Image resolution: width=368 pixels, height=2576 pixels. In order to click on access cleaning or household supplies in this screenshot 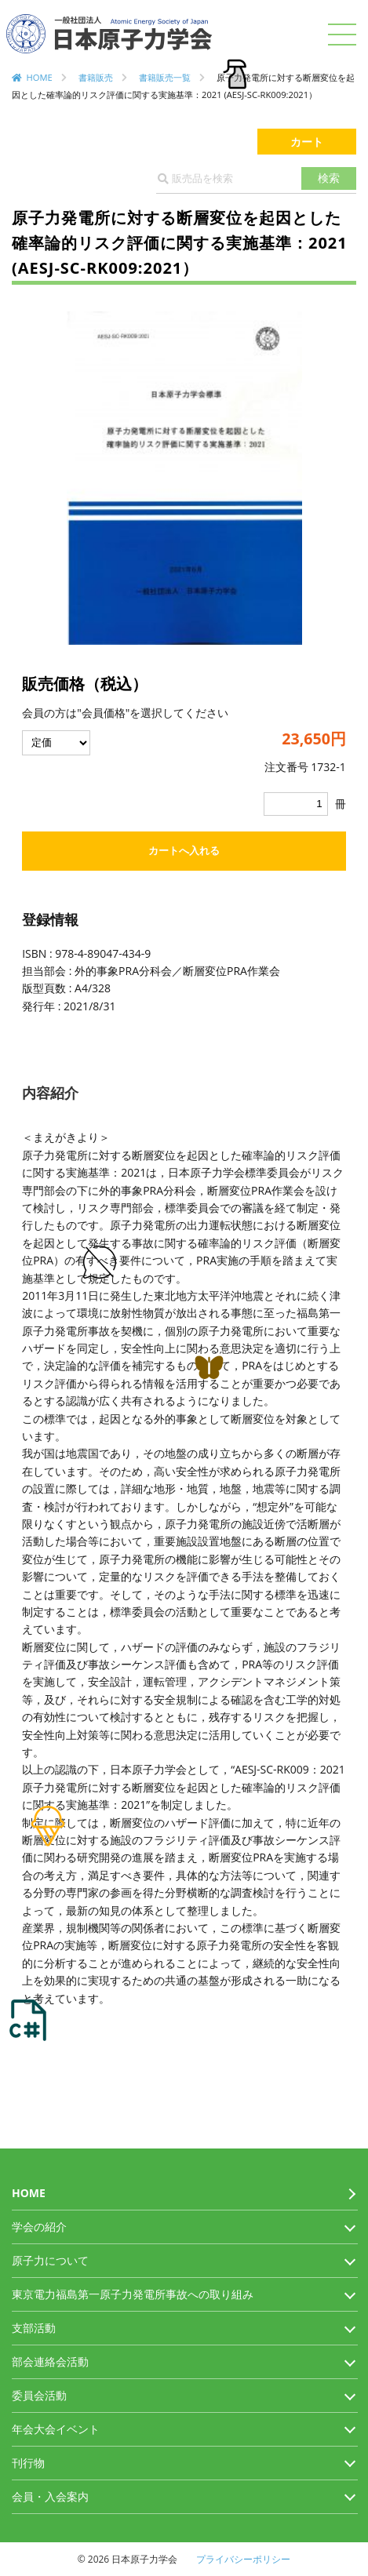, I will do `click(235, 74)`.